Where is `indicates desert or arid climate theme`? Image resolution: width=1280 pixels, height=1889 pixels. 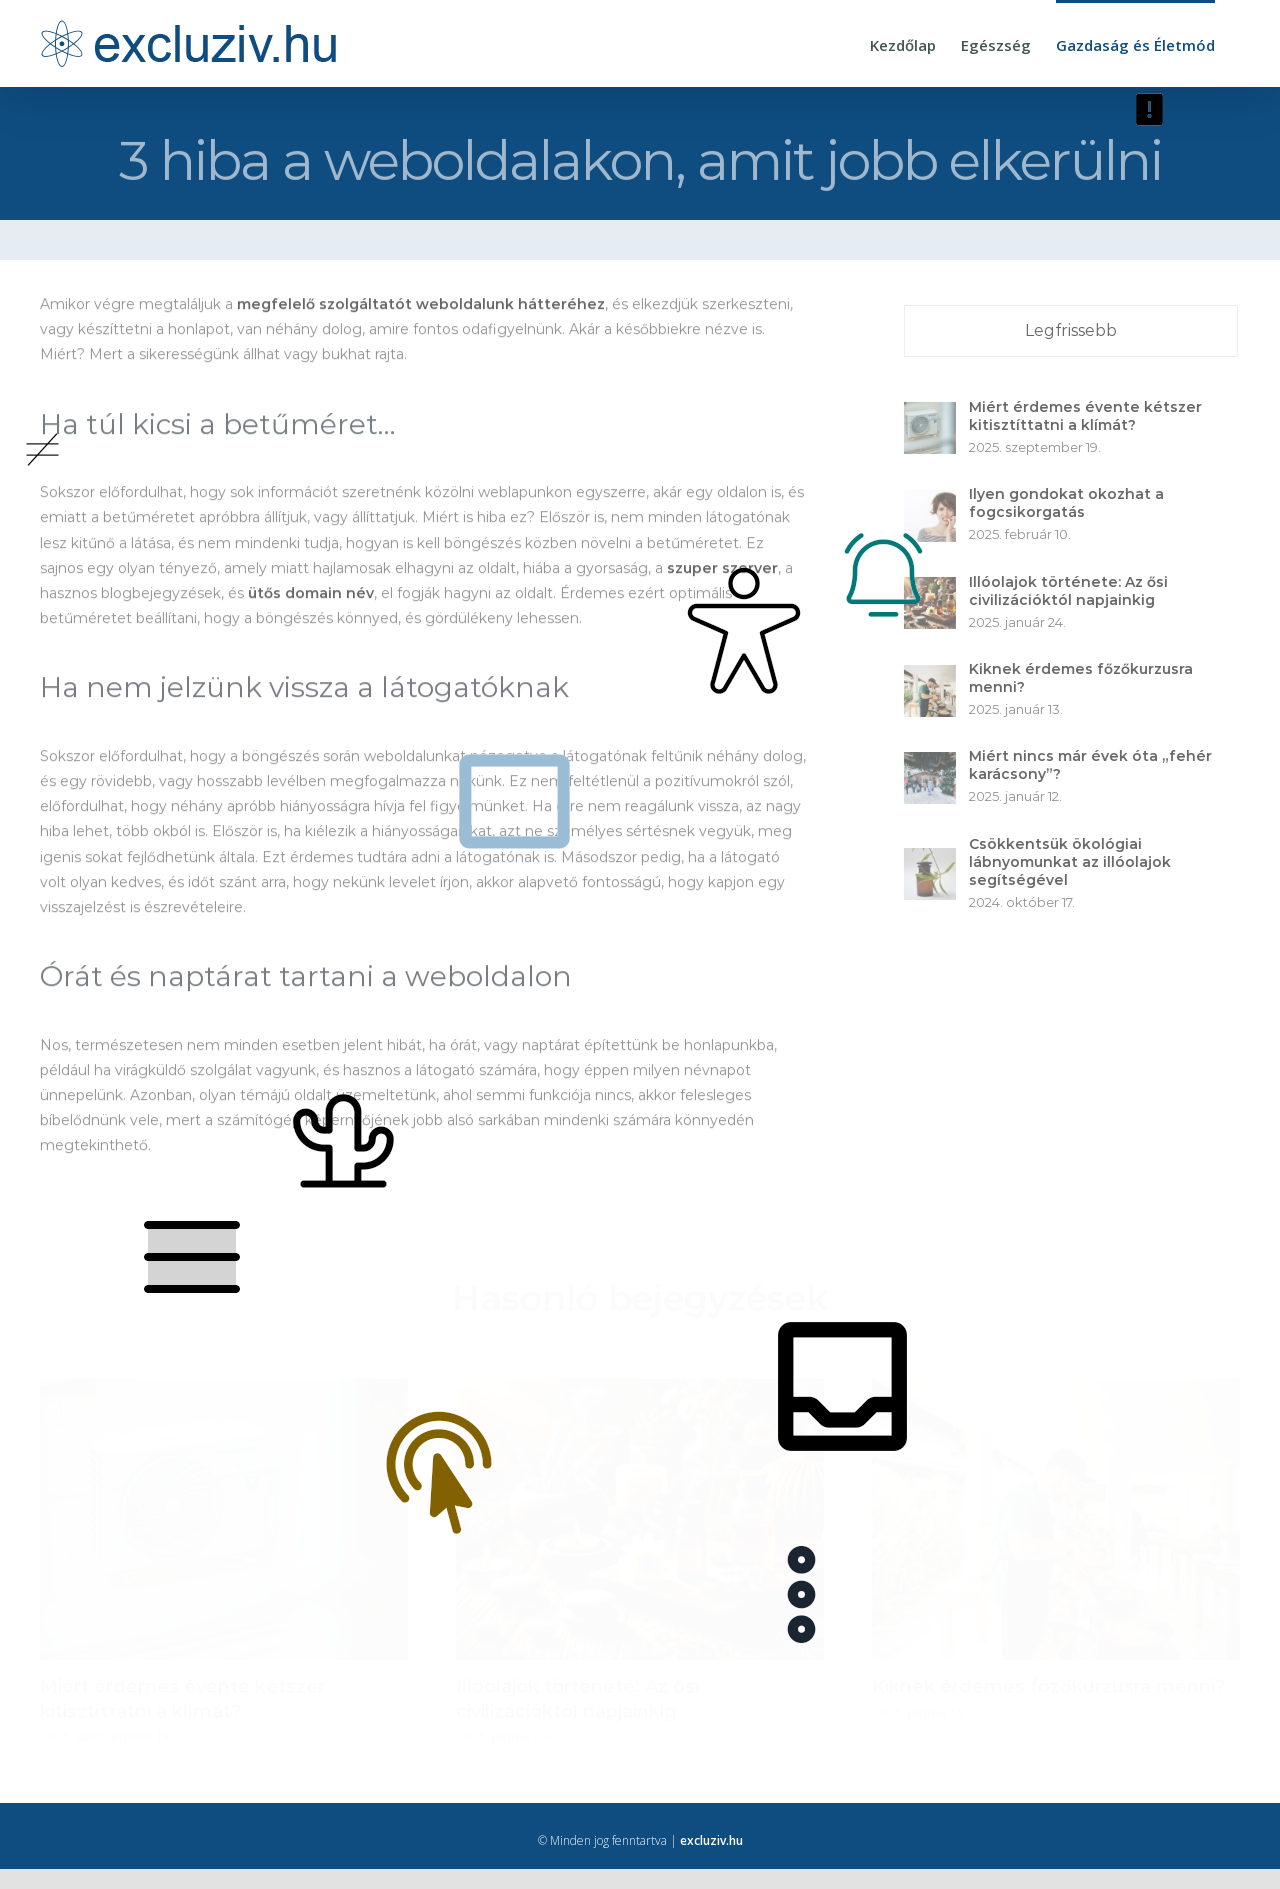
indicates desert or arid climate theme is located at coordinates (343, 1144).